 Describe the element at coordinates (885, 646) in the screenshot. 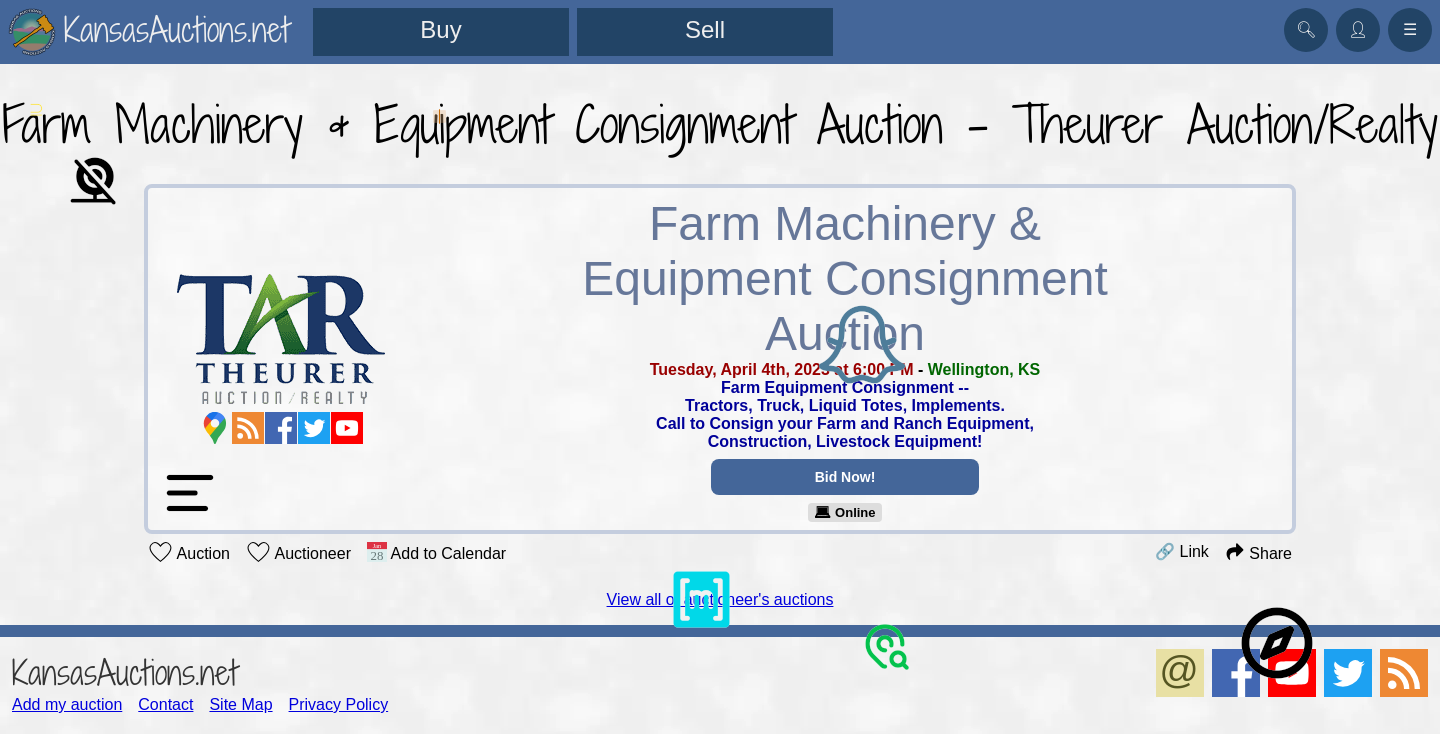

I see `search for a location on the map` at that location.